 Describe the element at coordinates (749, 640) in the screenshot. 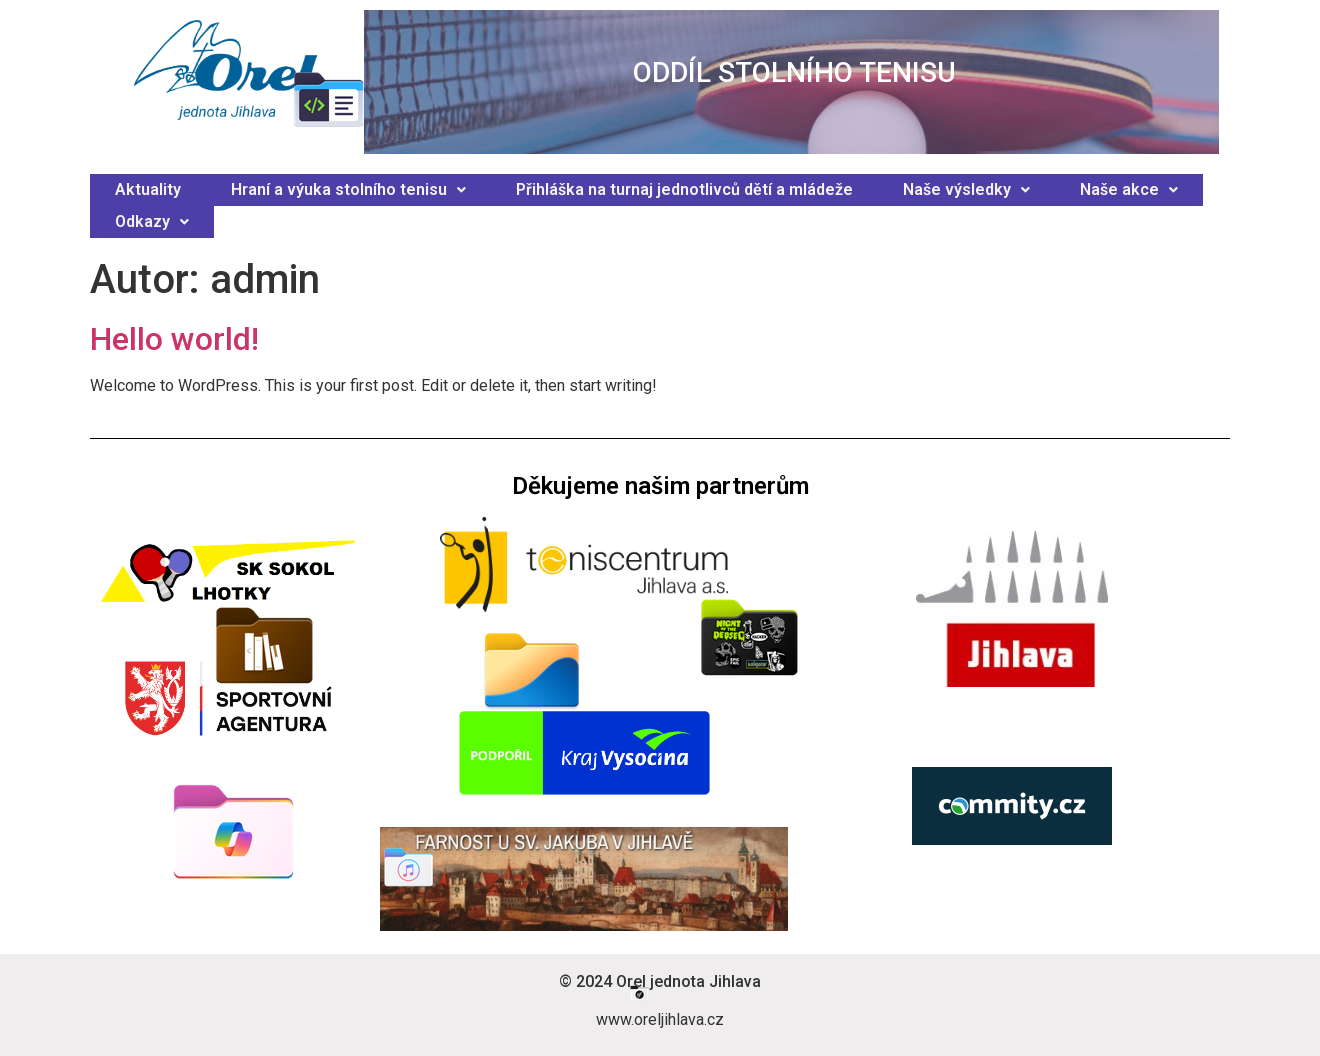

I see `open watch dogs 2 game files folder` at that location.